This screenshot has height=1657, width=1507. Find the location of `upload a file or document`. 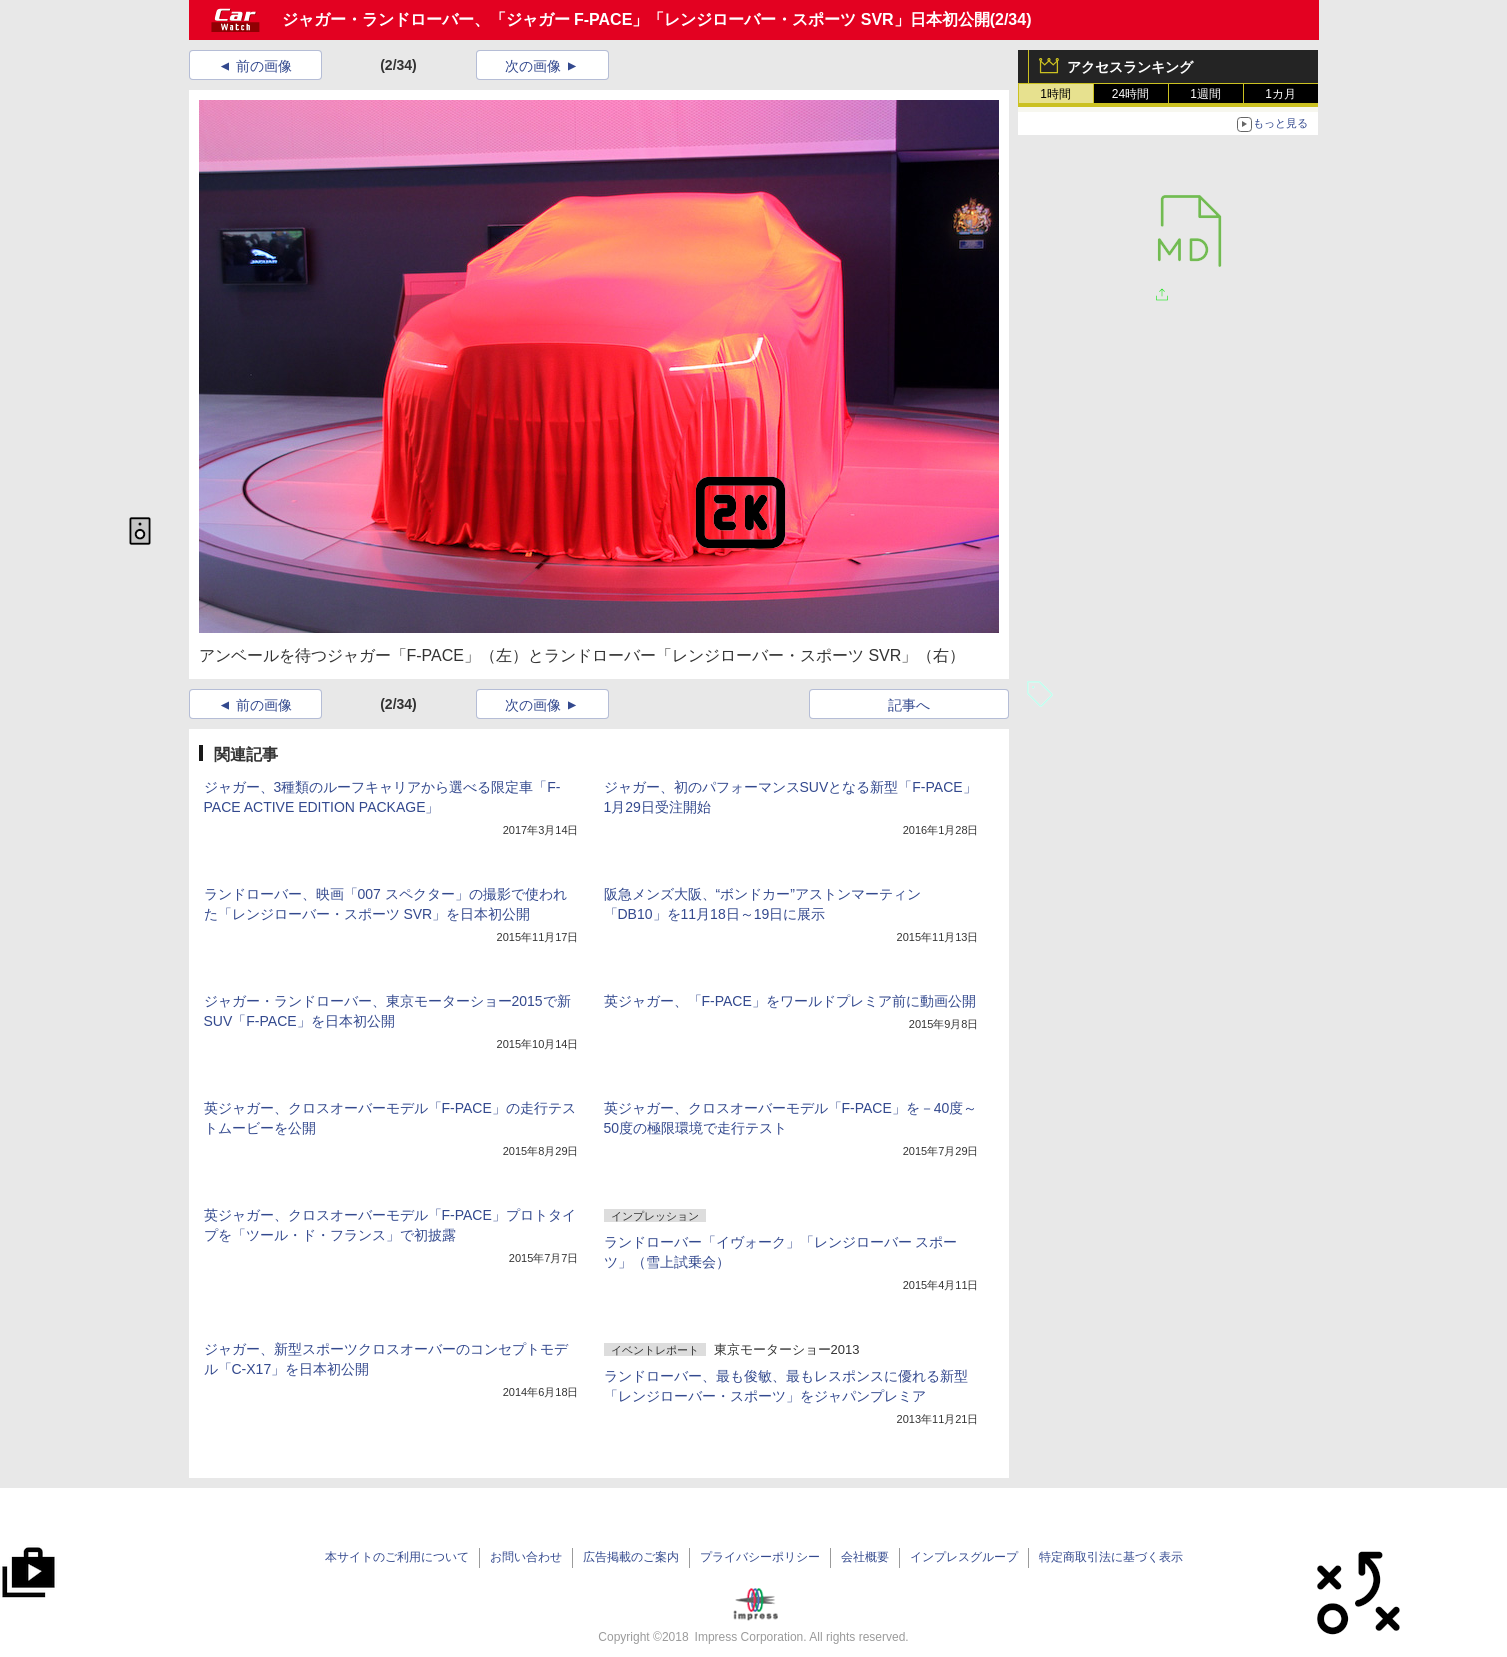

upload a file or document is located at coordinates (1162, 295).